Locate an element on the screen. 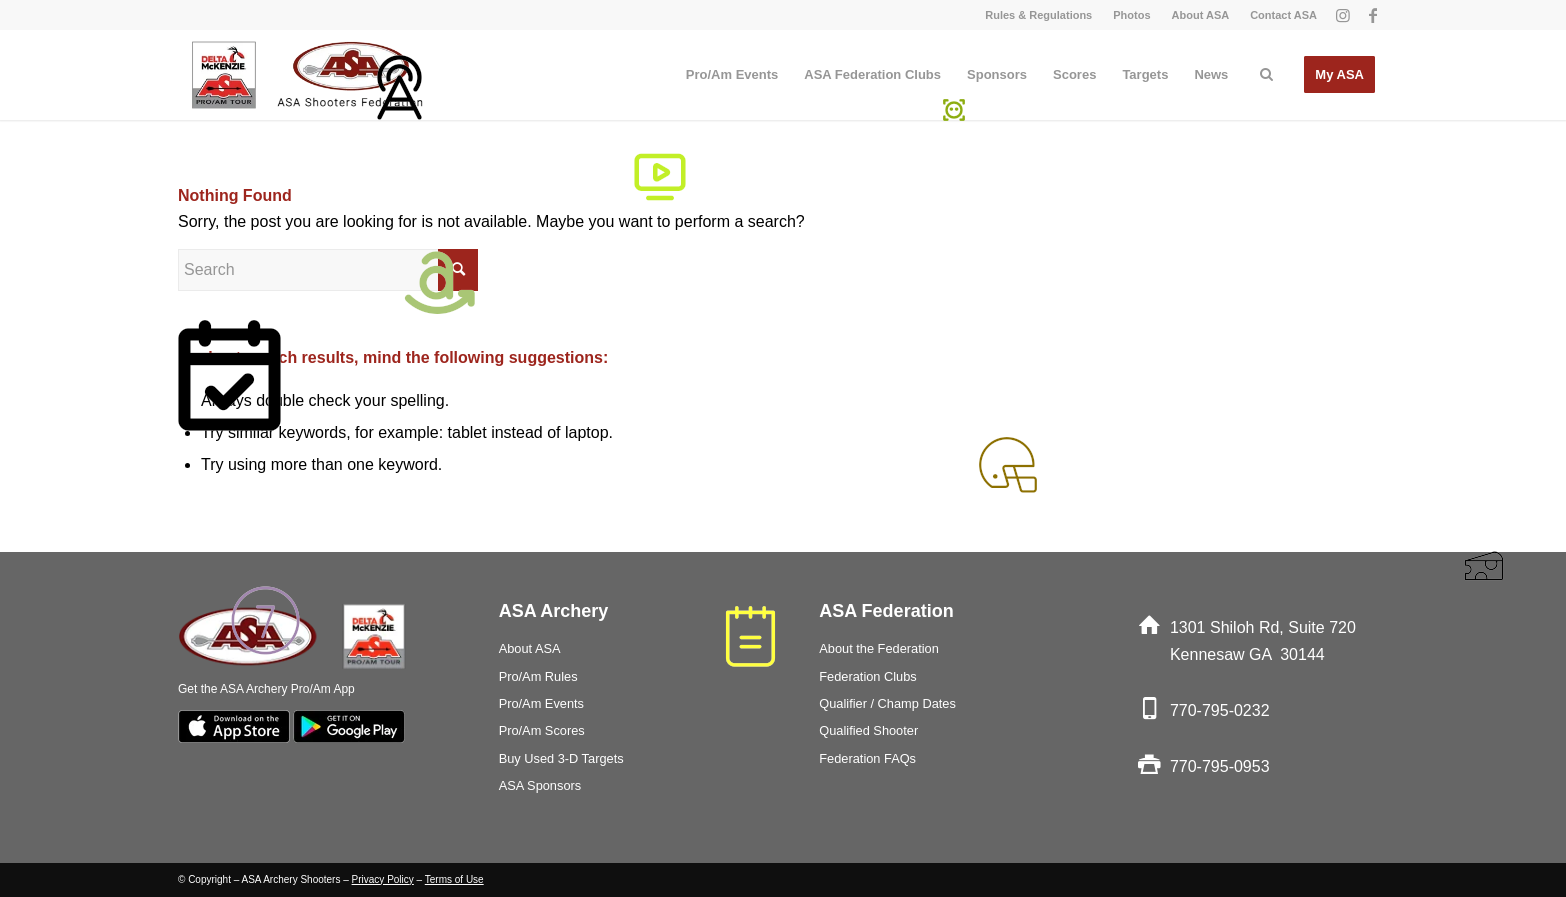 The height and width of the screenshot is (897, 1566). access football or sports content is located at coordinates (1008, 466).